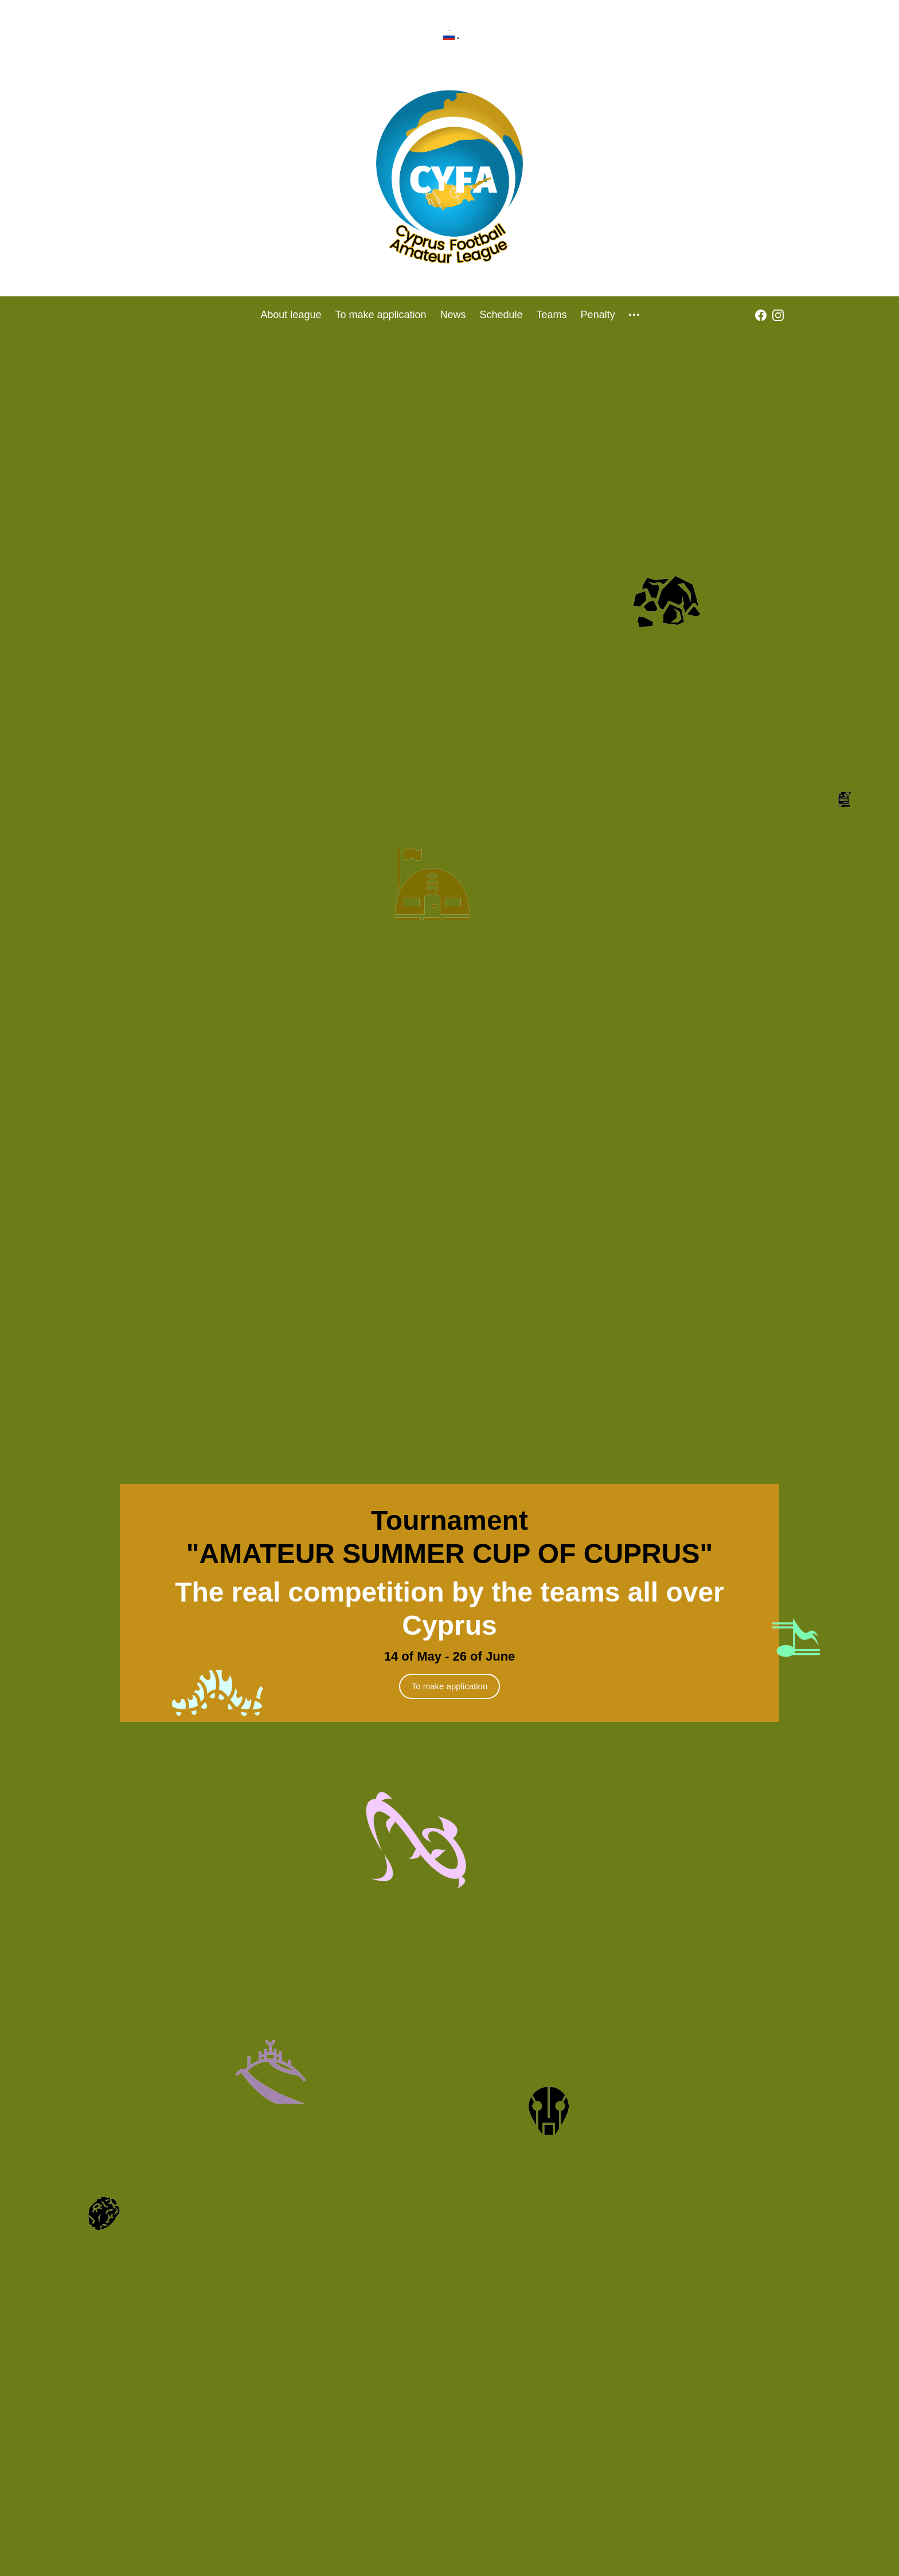 The width and height of the screenshot is (899, 2576). Describe the element at coordinates (666, 597) in the screenshot. I see `collect or gather resources` at that location.